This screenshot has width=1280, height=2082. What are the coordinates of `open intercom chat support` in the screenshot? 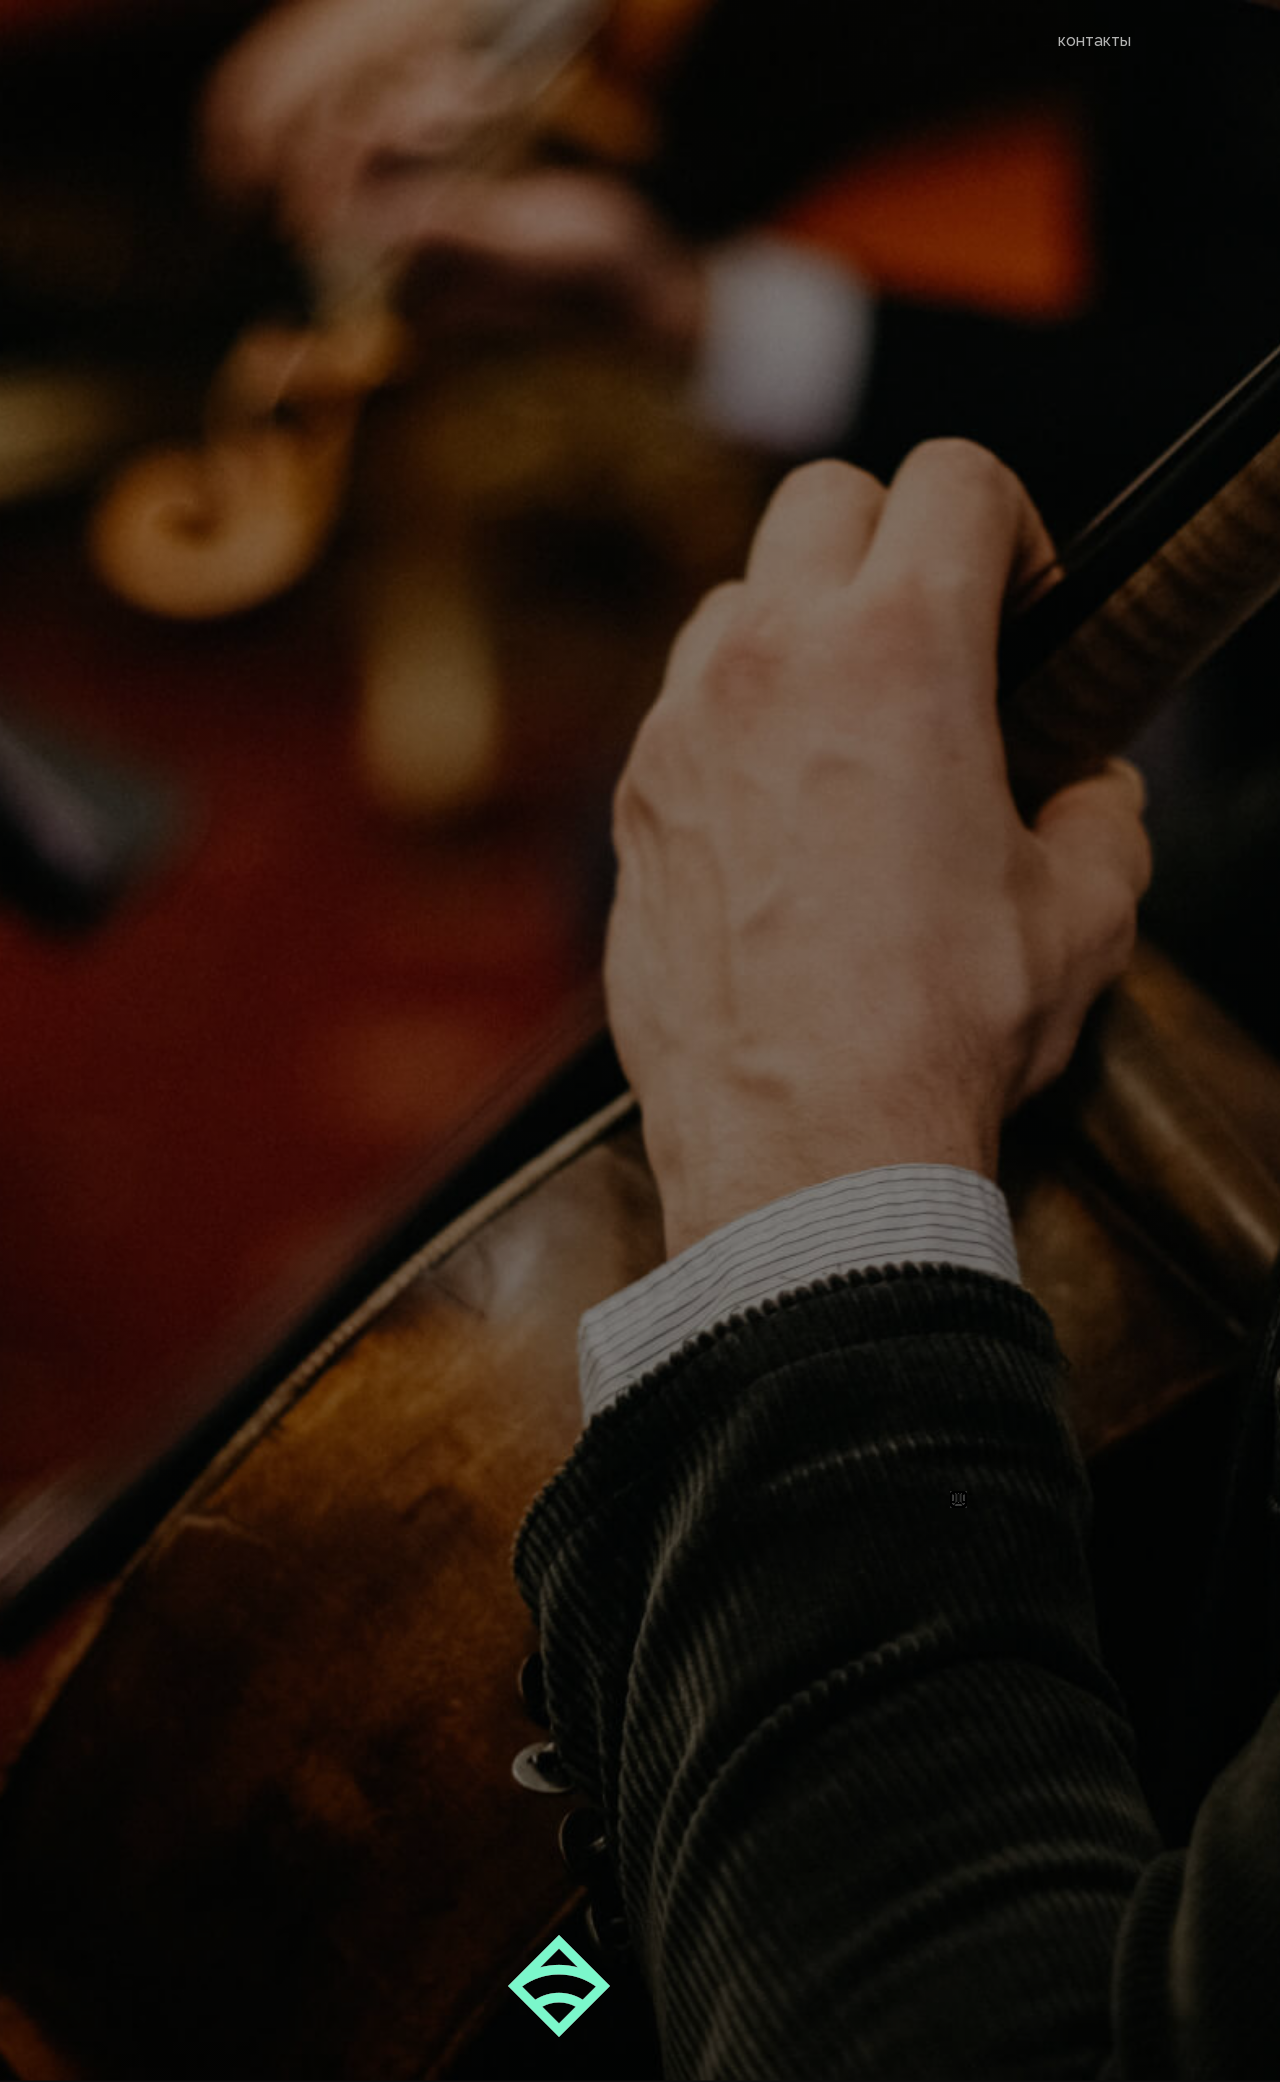 It's located at (958, 1499).